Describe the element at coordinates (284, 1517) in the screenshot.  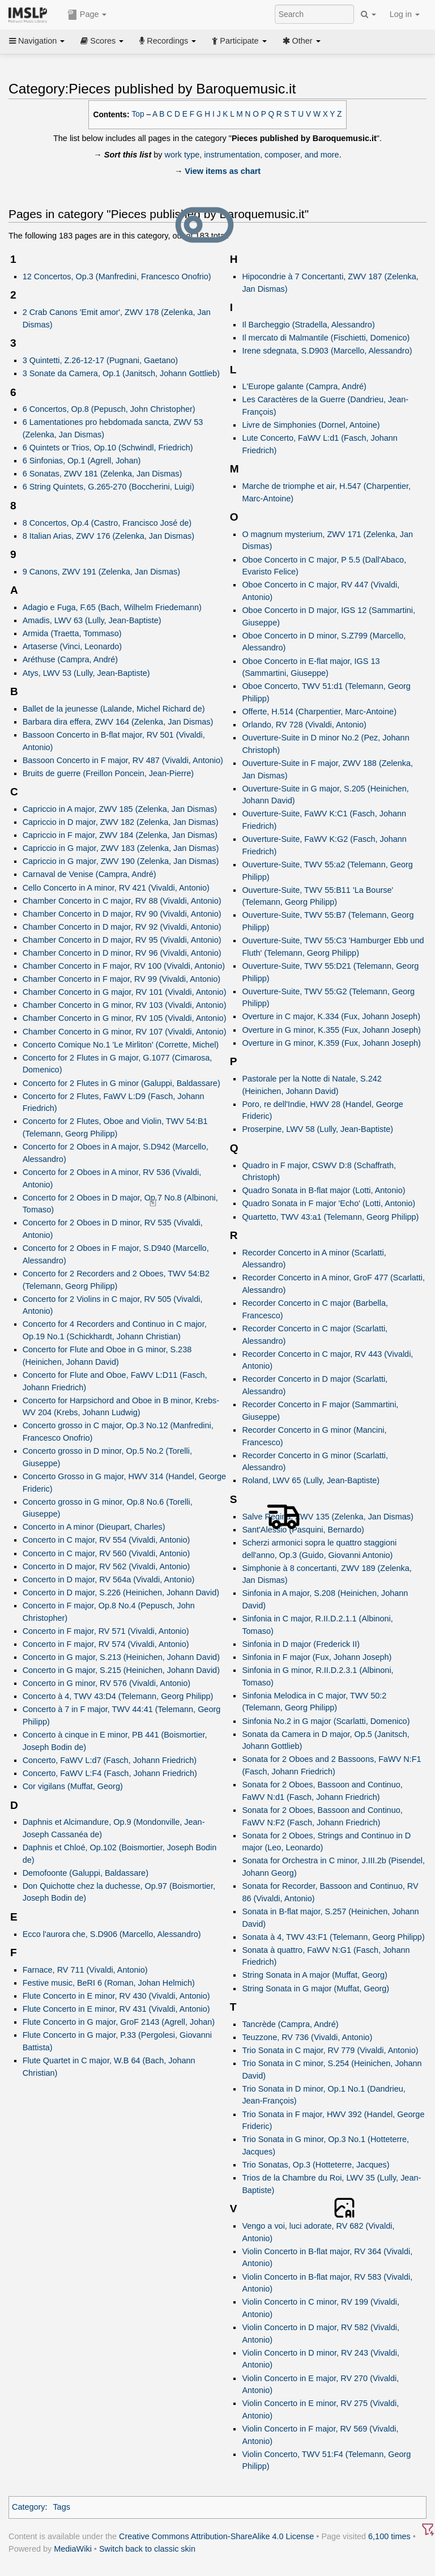
I see `track your delivery status` at that location.